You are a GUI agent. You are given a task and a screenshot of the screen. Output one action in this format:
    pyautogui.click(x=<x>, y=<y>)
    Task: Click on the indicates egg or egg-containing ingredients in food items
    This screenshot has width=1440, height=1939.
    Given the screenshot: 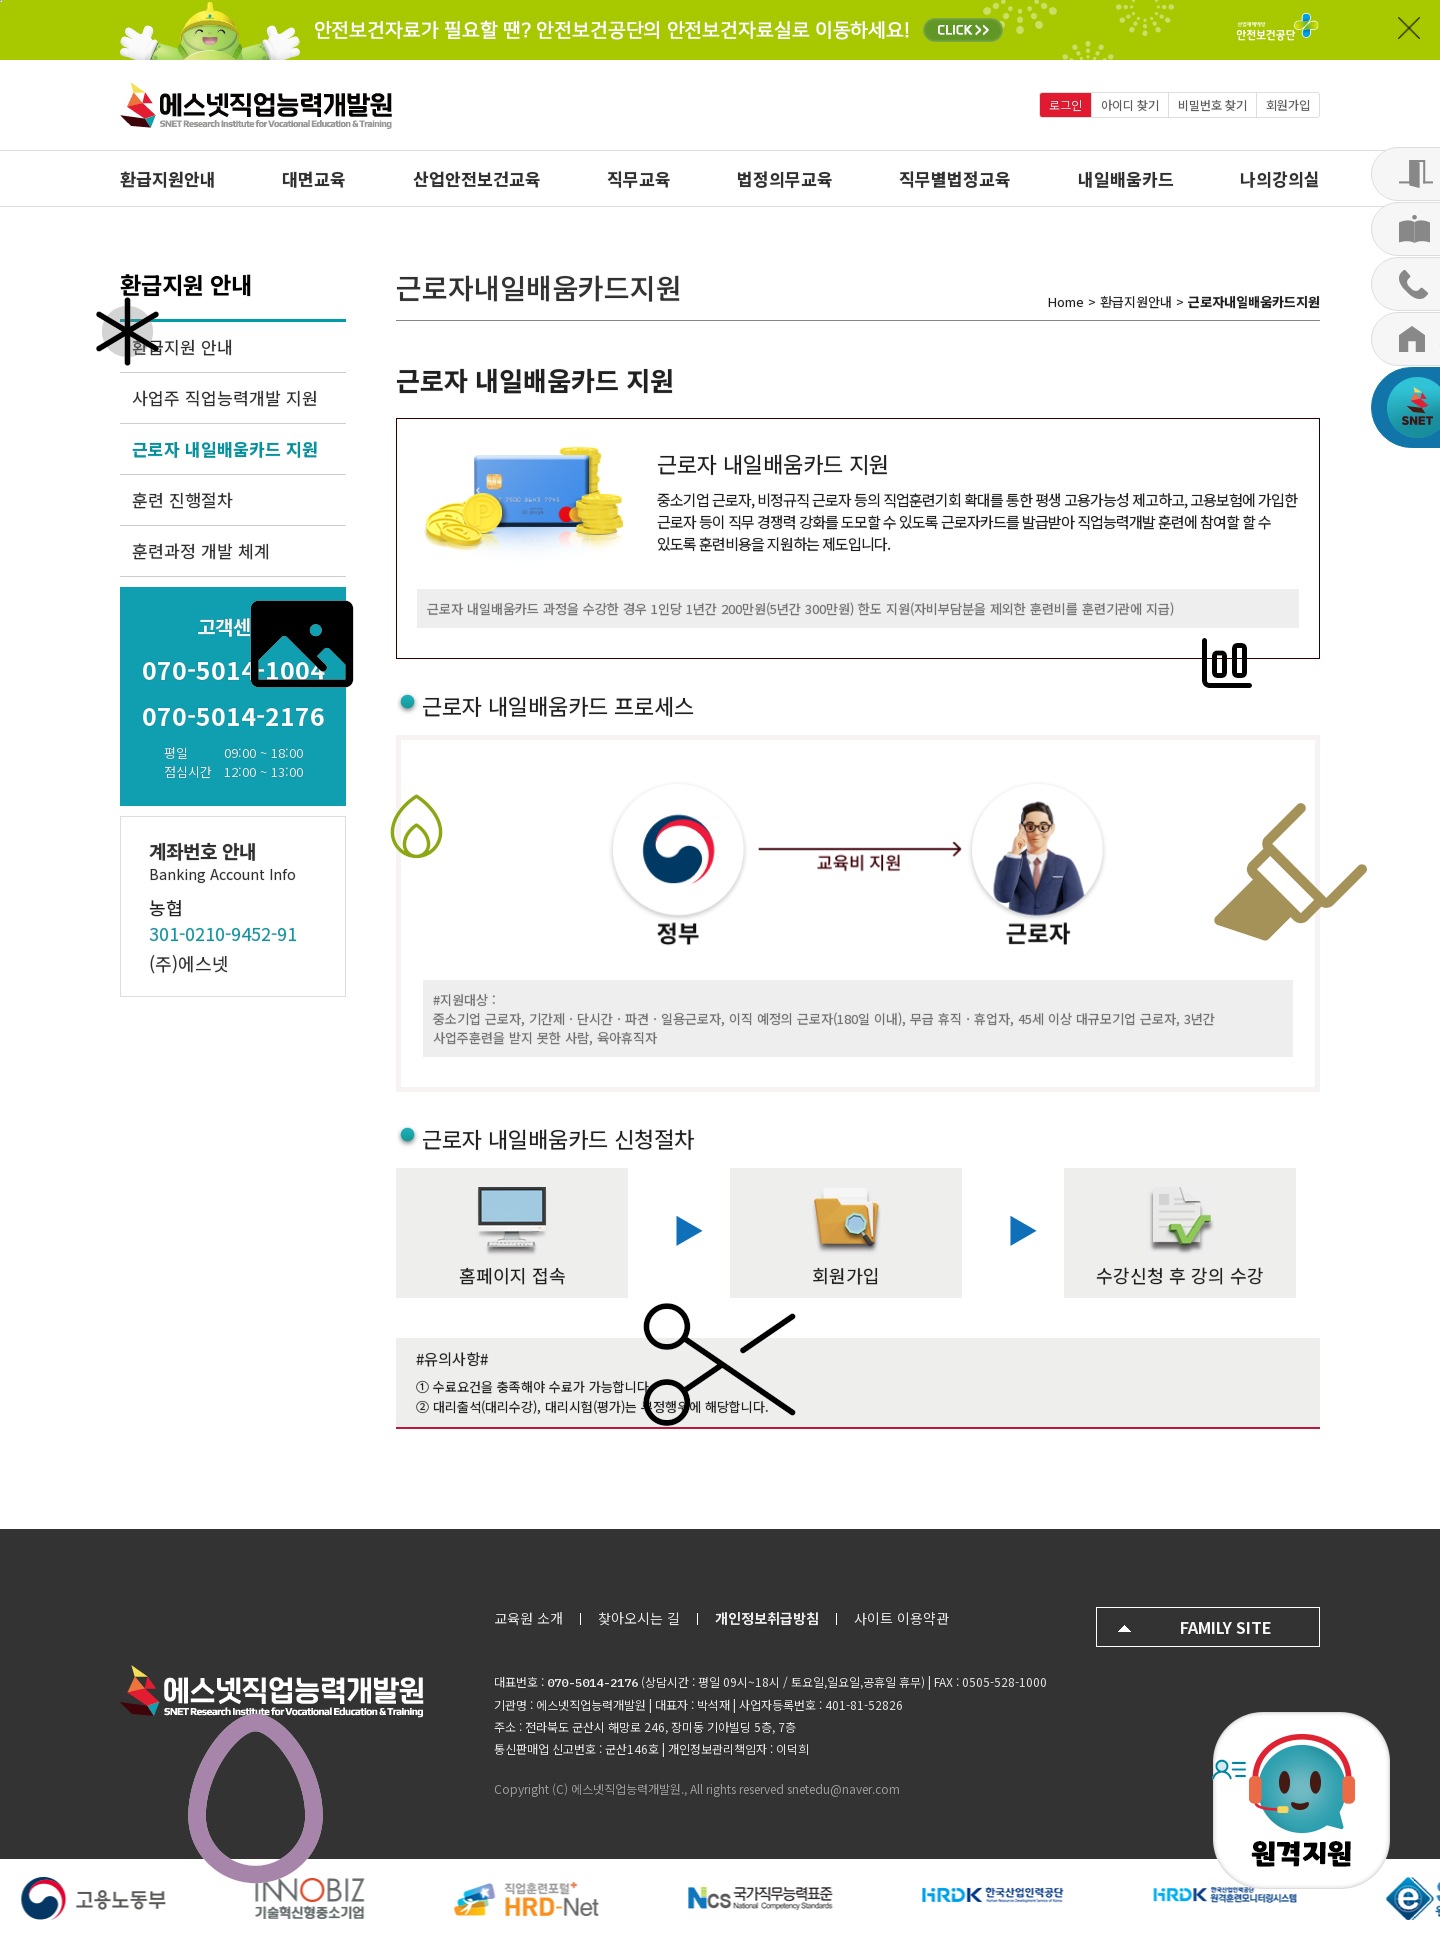 What is the action you would take?
    pyautogui.click(x=255, y=1798)
    